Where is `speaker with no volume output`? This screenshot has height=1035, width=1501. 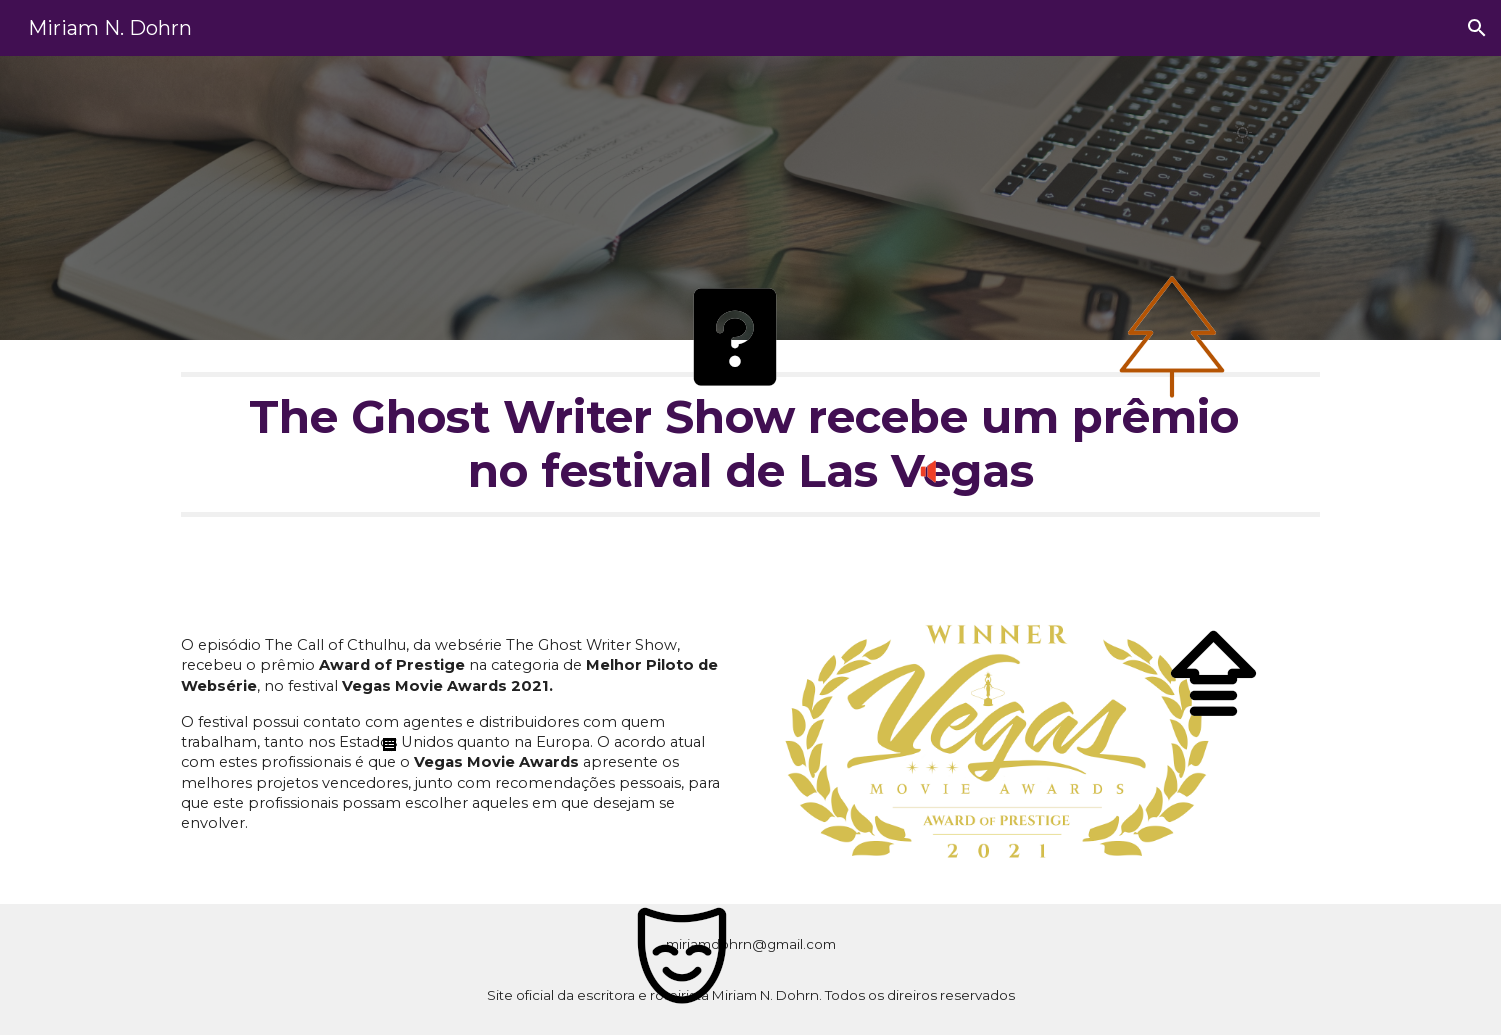
speaker with no volume output is located at coordinates (932, 471).